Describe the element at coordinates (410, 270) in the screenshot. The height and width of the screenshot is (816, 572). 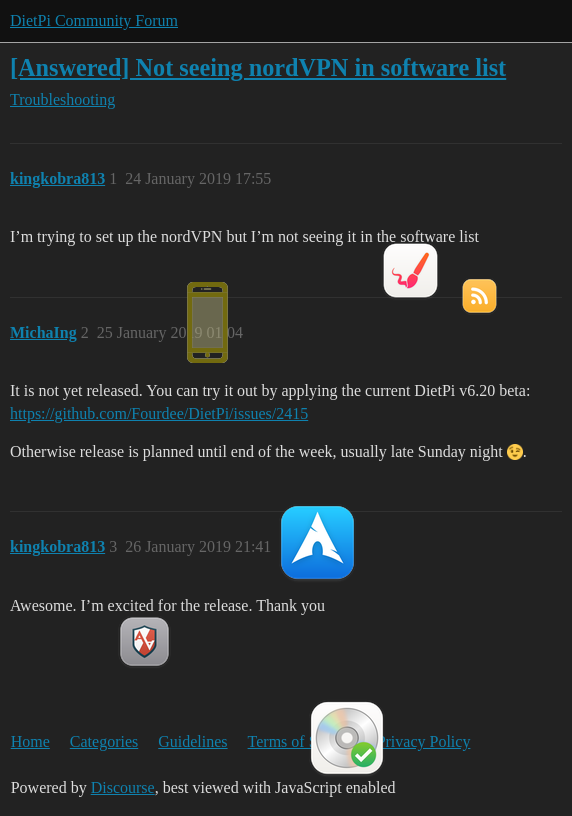
I see `open gnome paint application` at that location.